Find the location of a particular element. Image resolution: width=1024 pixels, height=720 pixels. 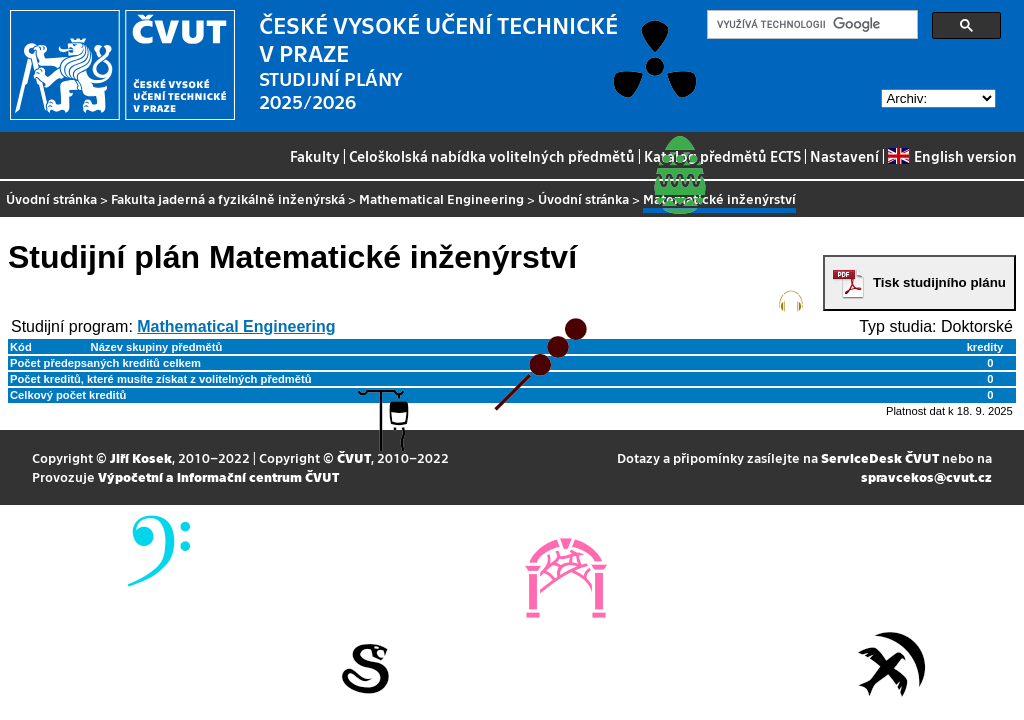

indicates bass clef or low-range musical notation is located at coordinates (159, 551).